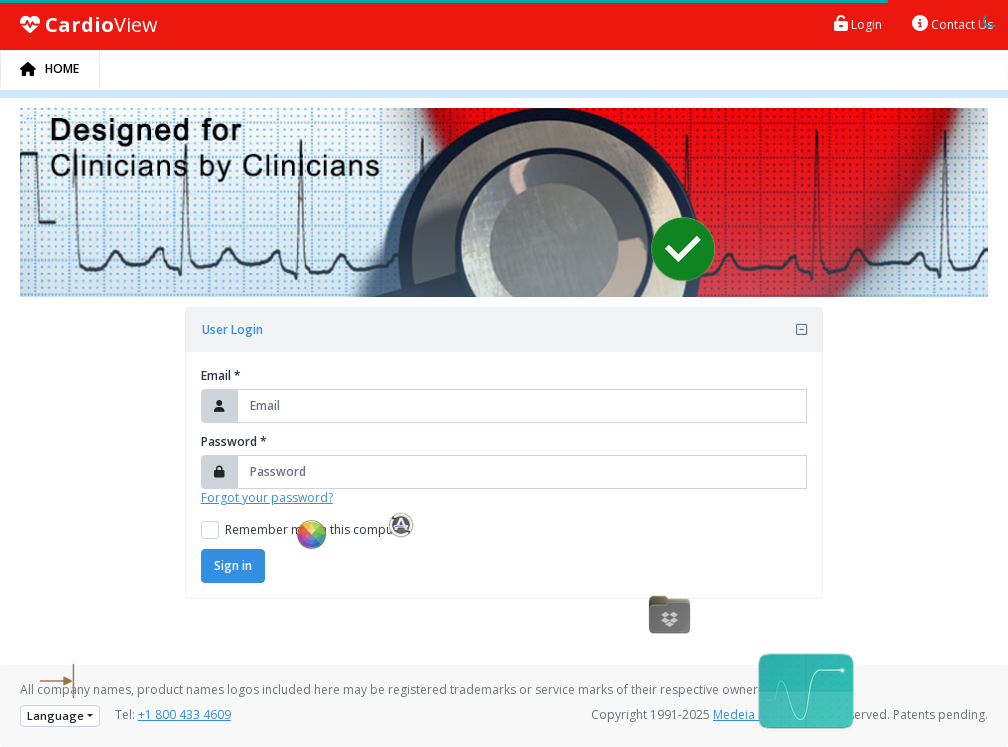 This screenshot has height=747, width=1008. Describe the element at coordinates (57, 681) in the screenshot. I see `go to the last item or page` at that location.